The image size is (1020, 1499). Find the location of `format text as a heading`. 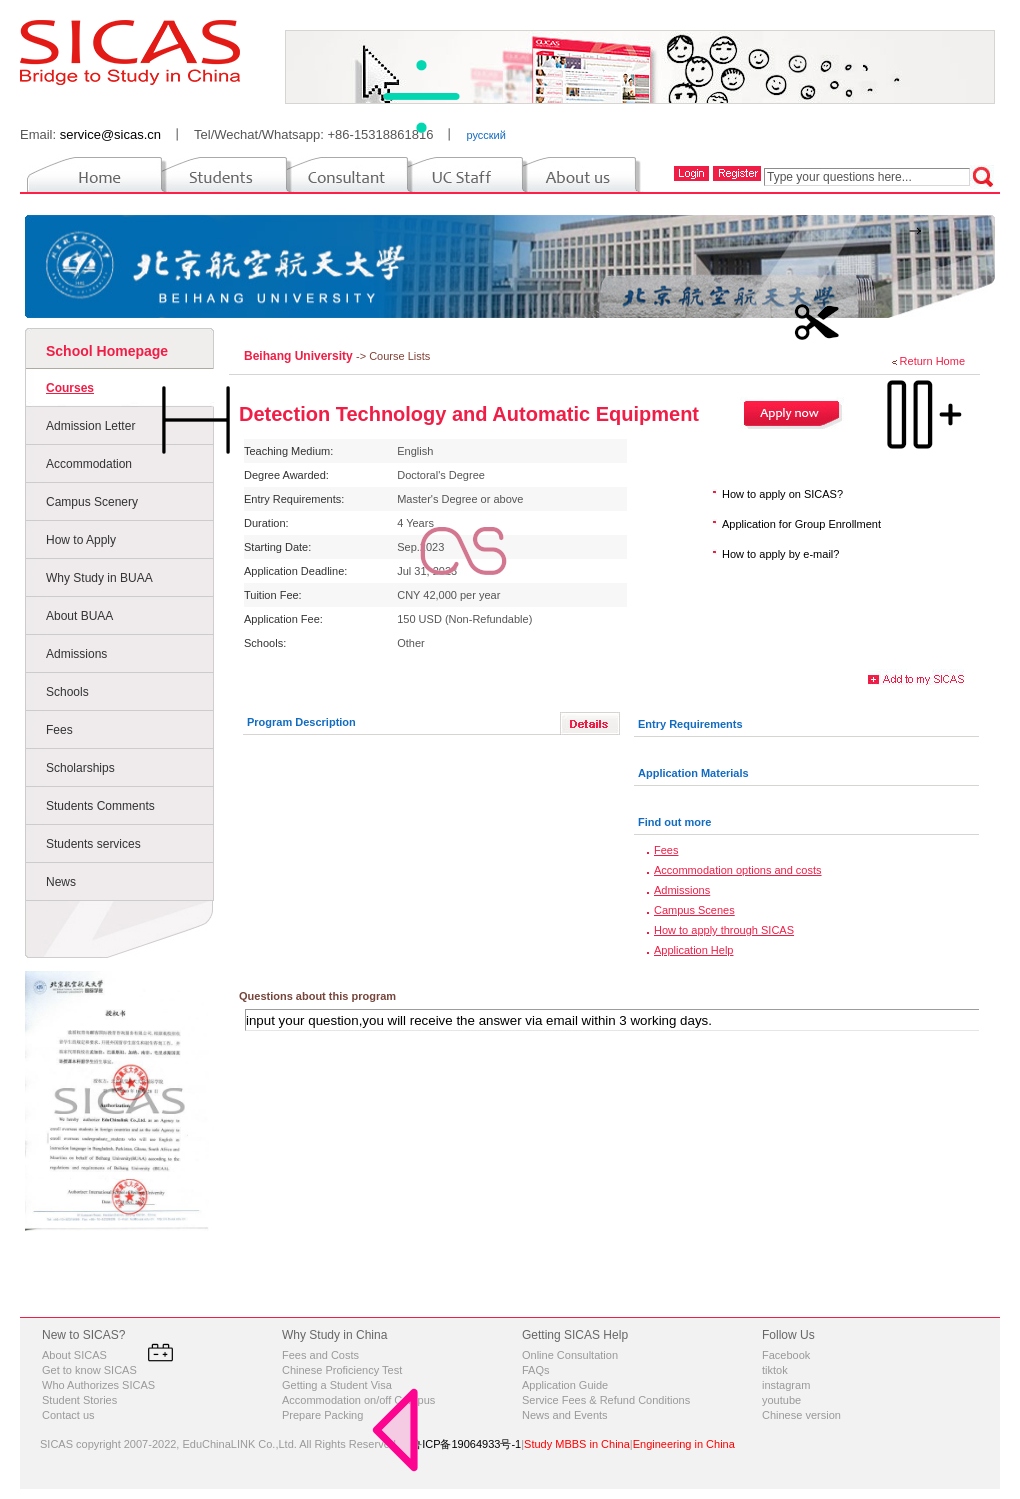

format text as a heading is located at coordinates (196, 420).